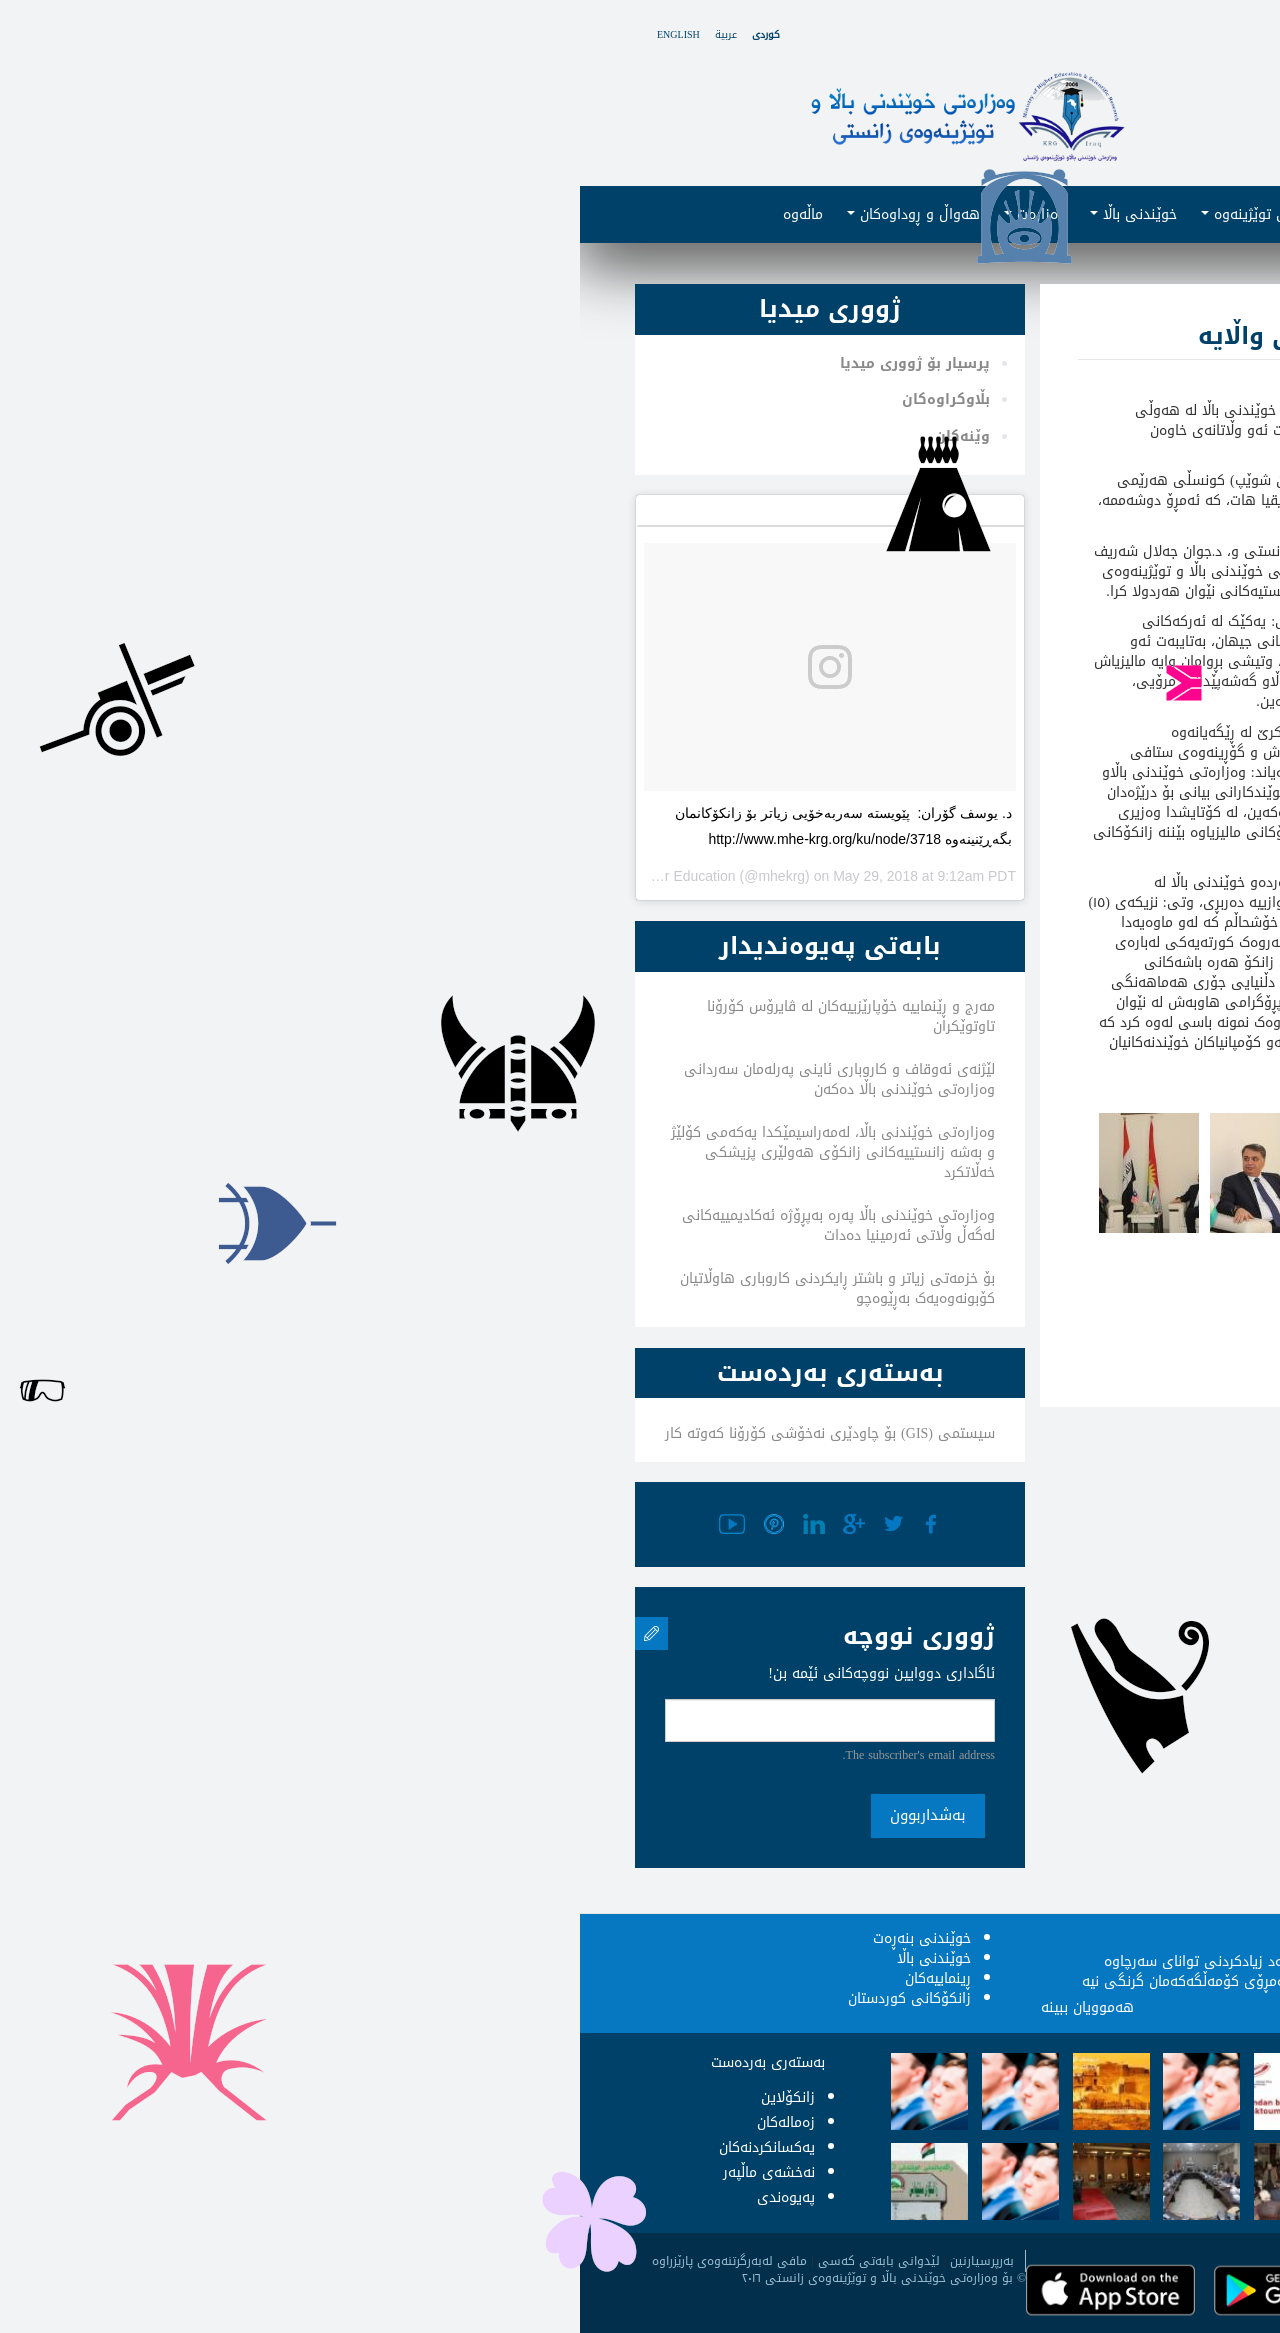 The image size is (1280, 2333). What do you see at coordinates (1140, 1696) in the screenshot?
I see `ancient Egyptian pschent double crown icon` at bounding box center [1140, 1696].